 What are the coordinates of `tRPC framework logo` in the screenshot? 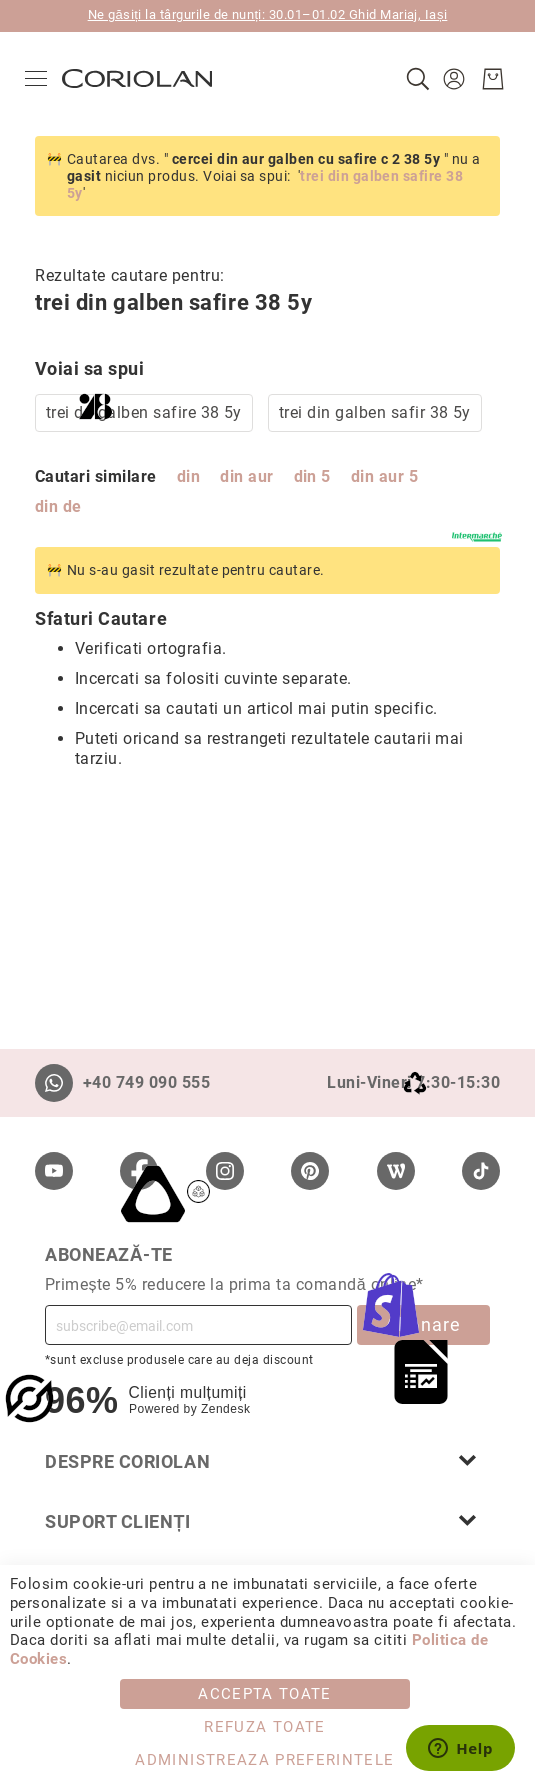 It's located at (198, 1191).